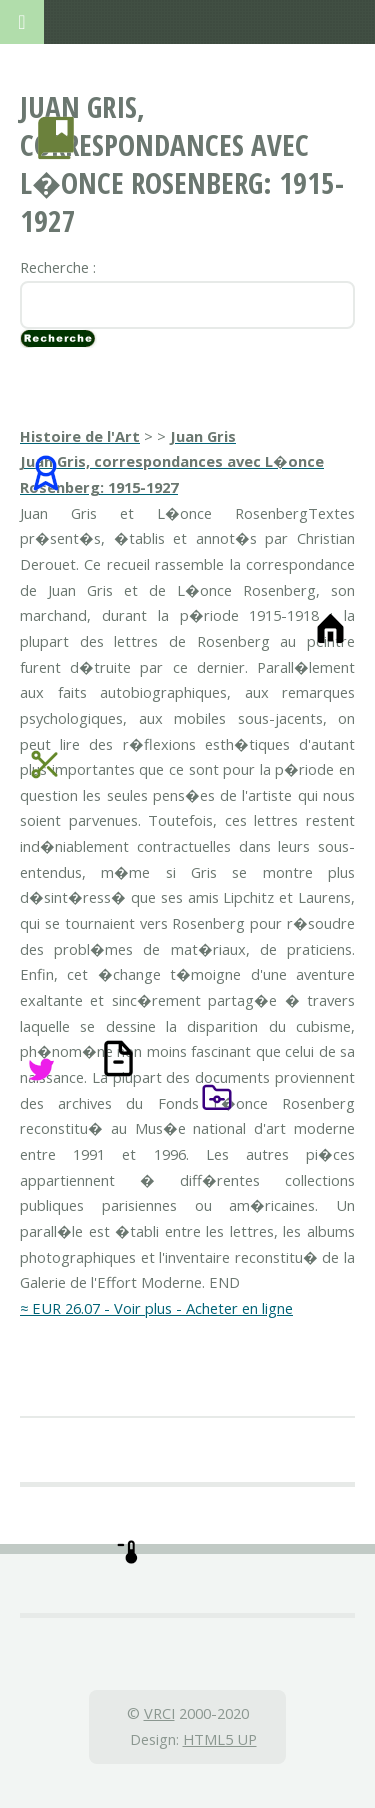 The width and height of the screenshot is (375, 1808). Describe the element at coordinates (330, 628) in the screenshot. I see `navigate to home screen` at that location.